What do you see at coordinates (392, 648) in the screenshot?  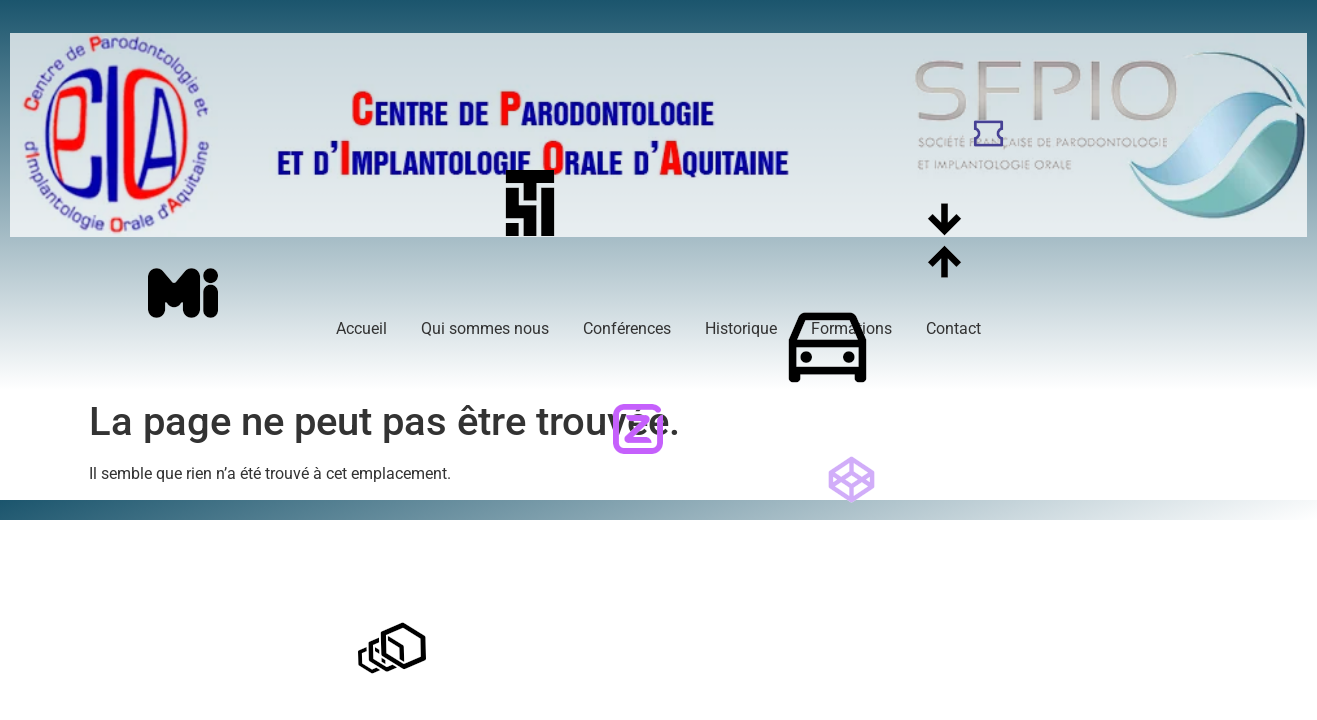 I see `envoy proxy logo` at bounding box center [392, 648].